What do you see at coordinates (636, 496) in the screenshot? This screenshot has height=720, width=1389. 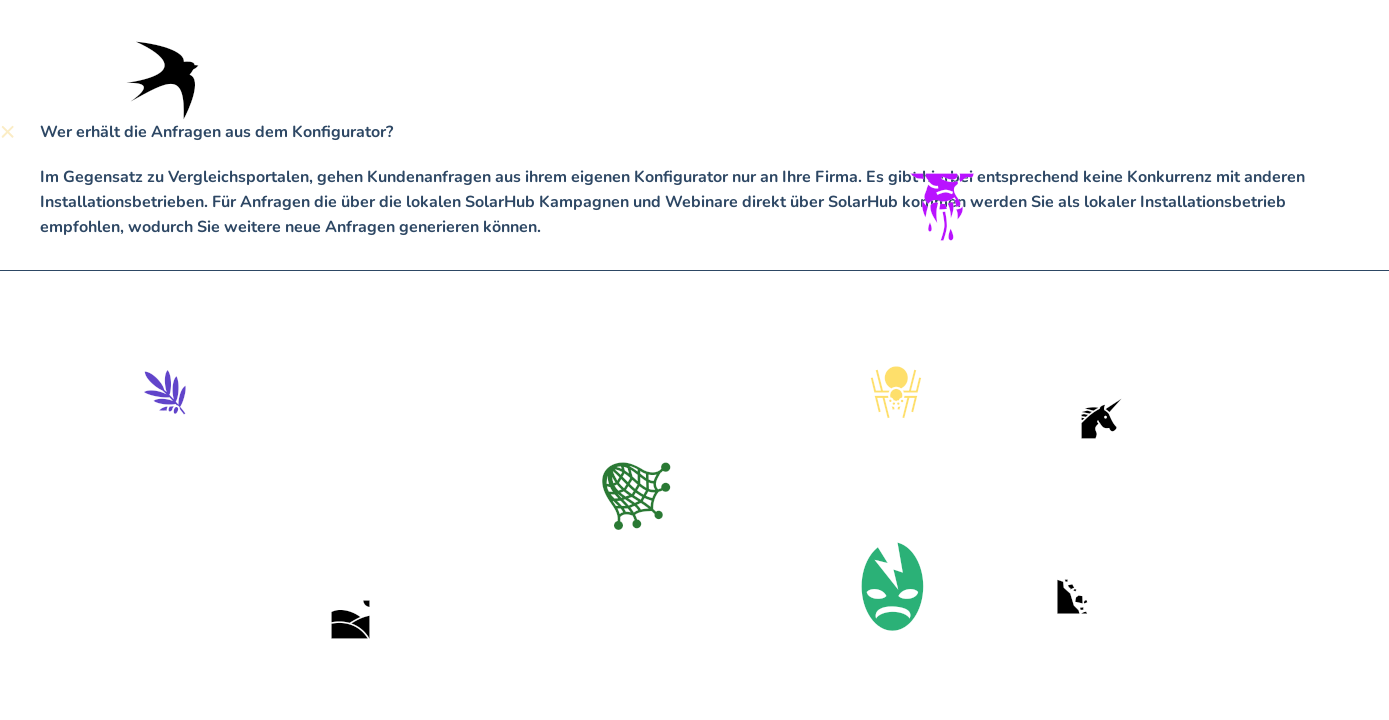 I see `fishing net tool or equipment in a game` at bounding box center [636, 496].